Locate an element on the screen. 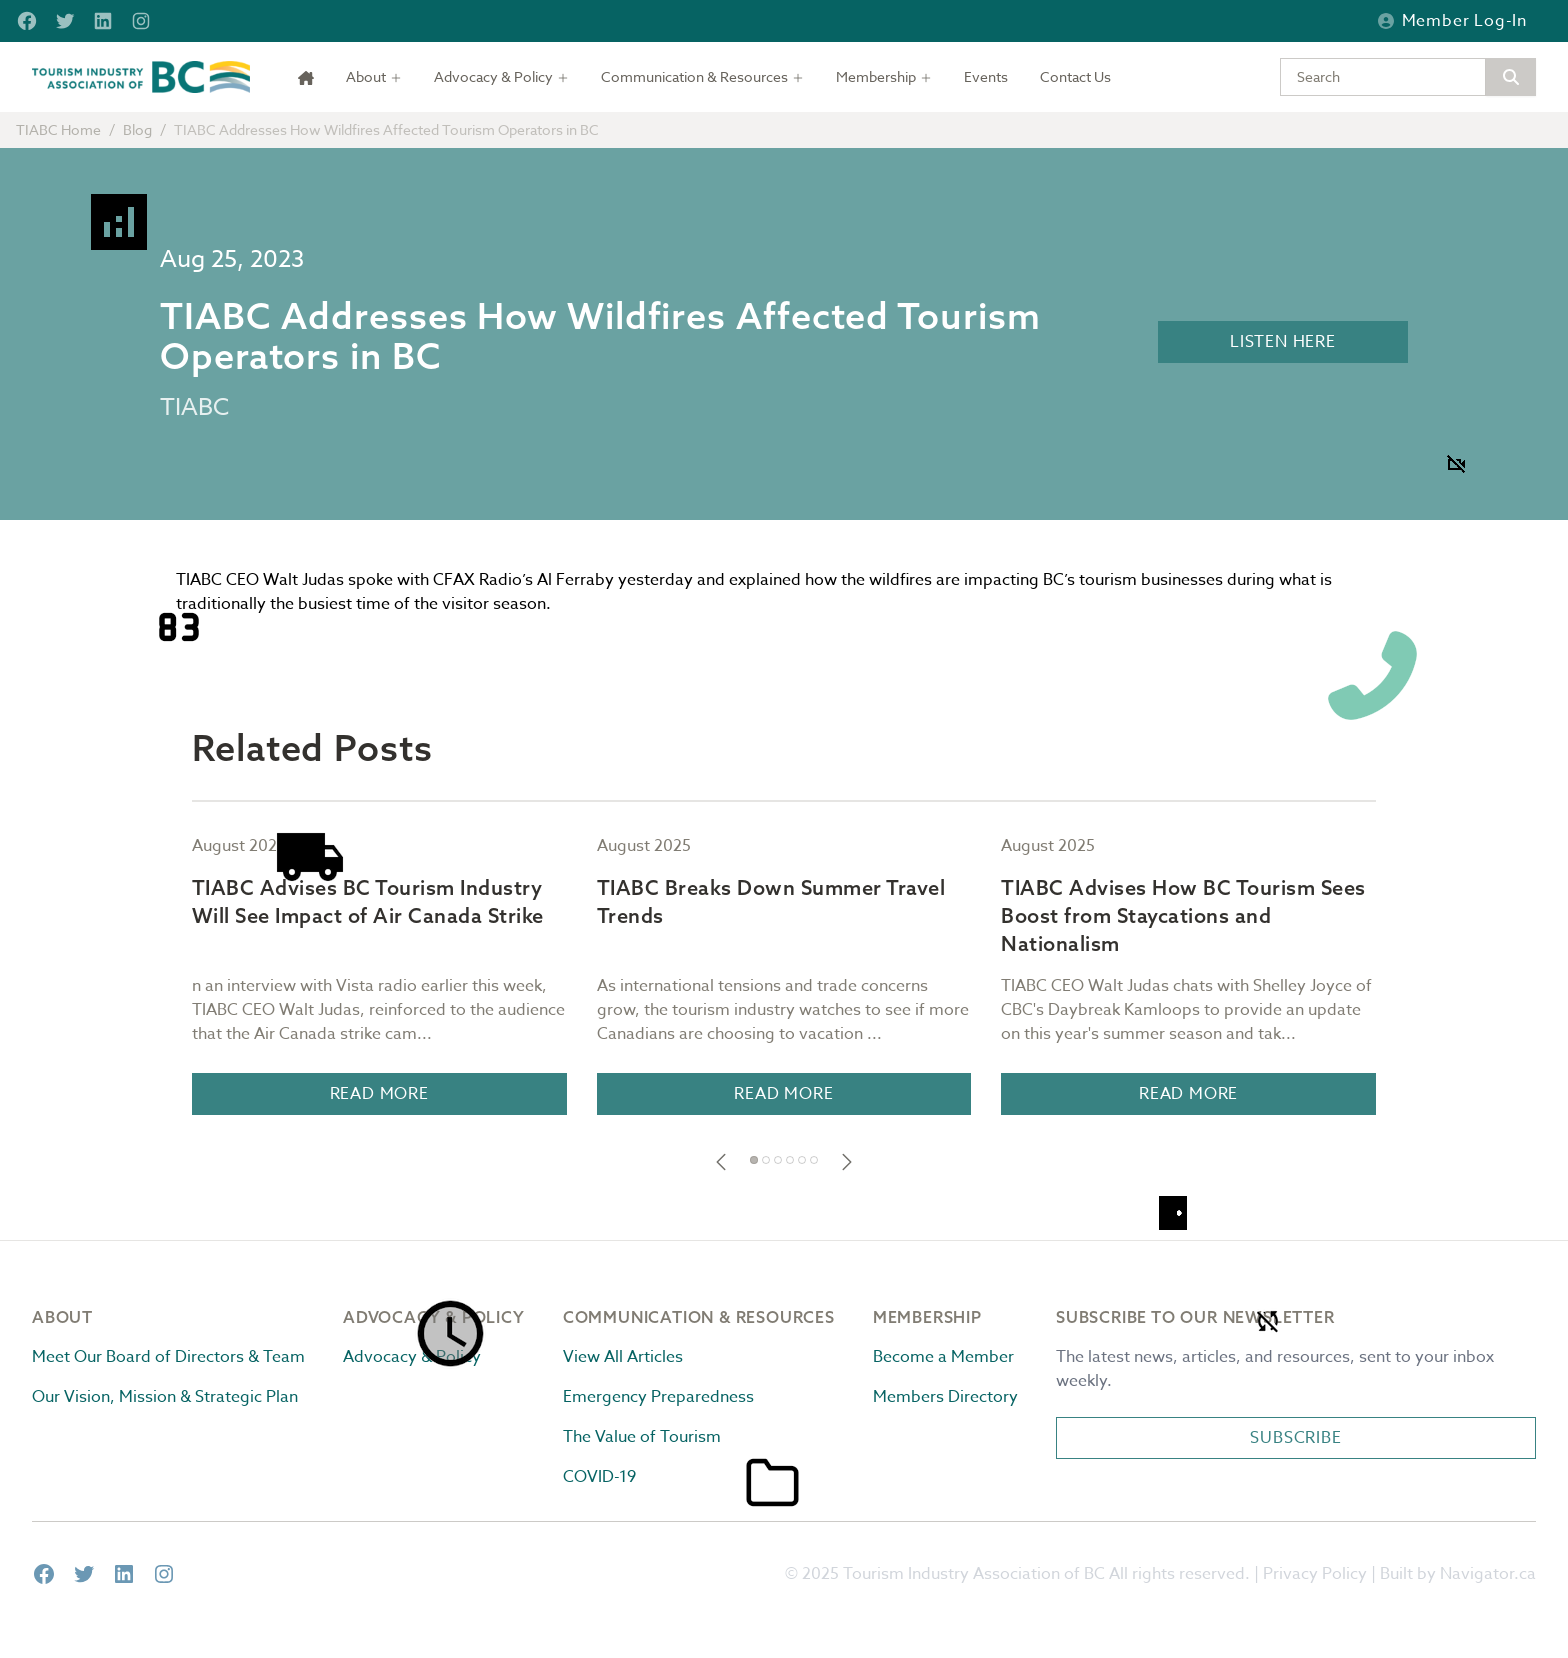  make a phone call is located at coordinates (1372, 675).